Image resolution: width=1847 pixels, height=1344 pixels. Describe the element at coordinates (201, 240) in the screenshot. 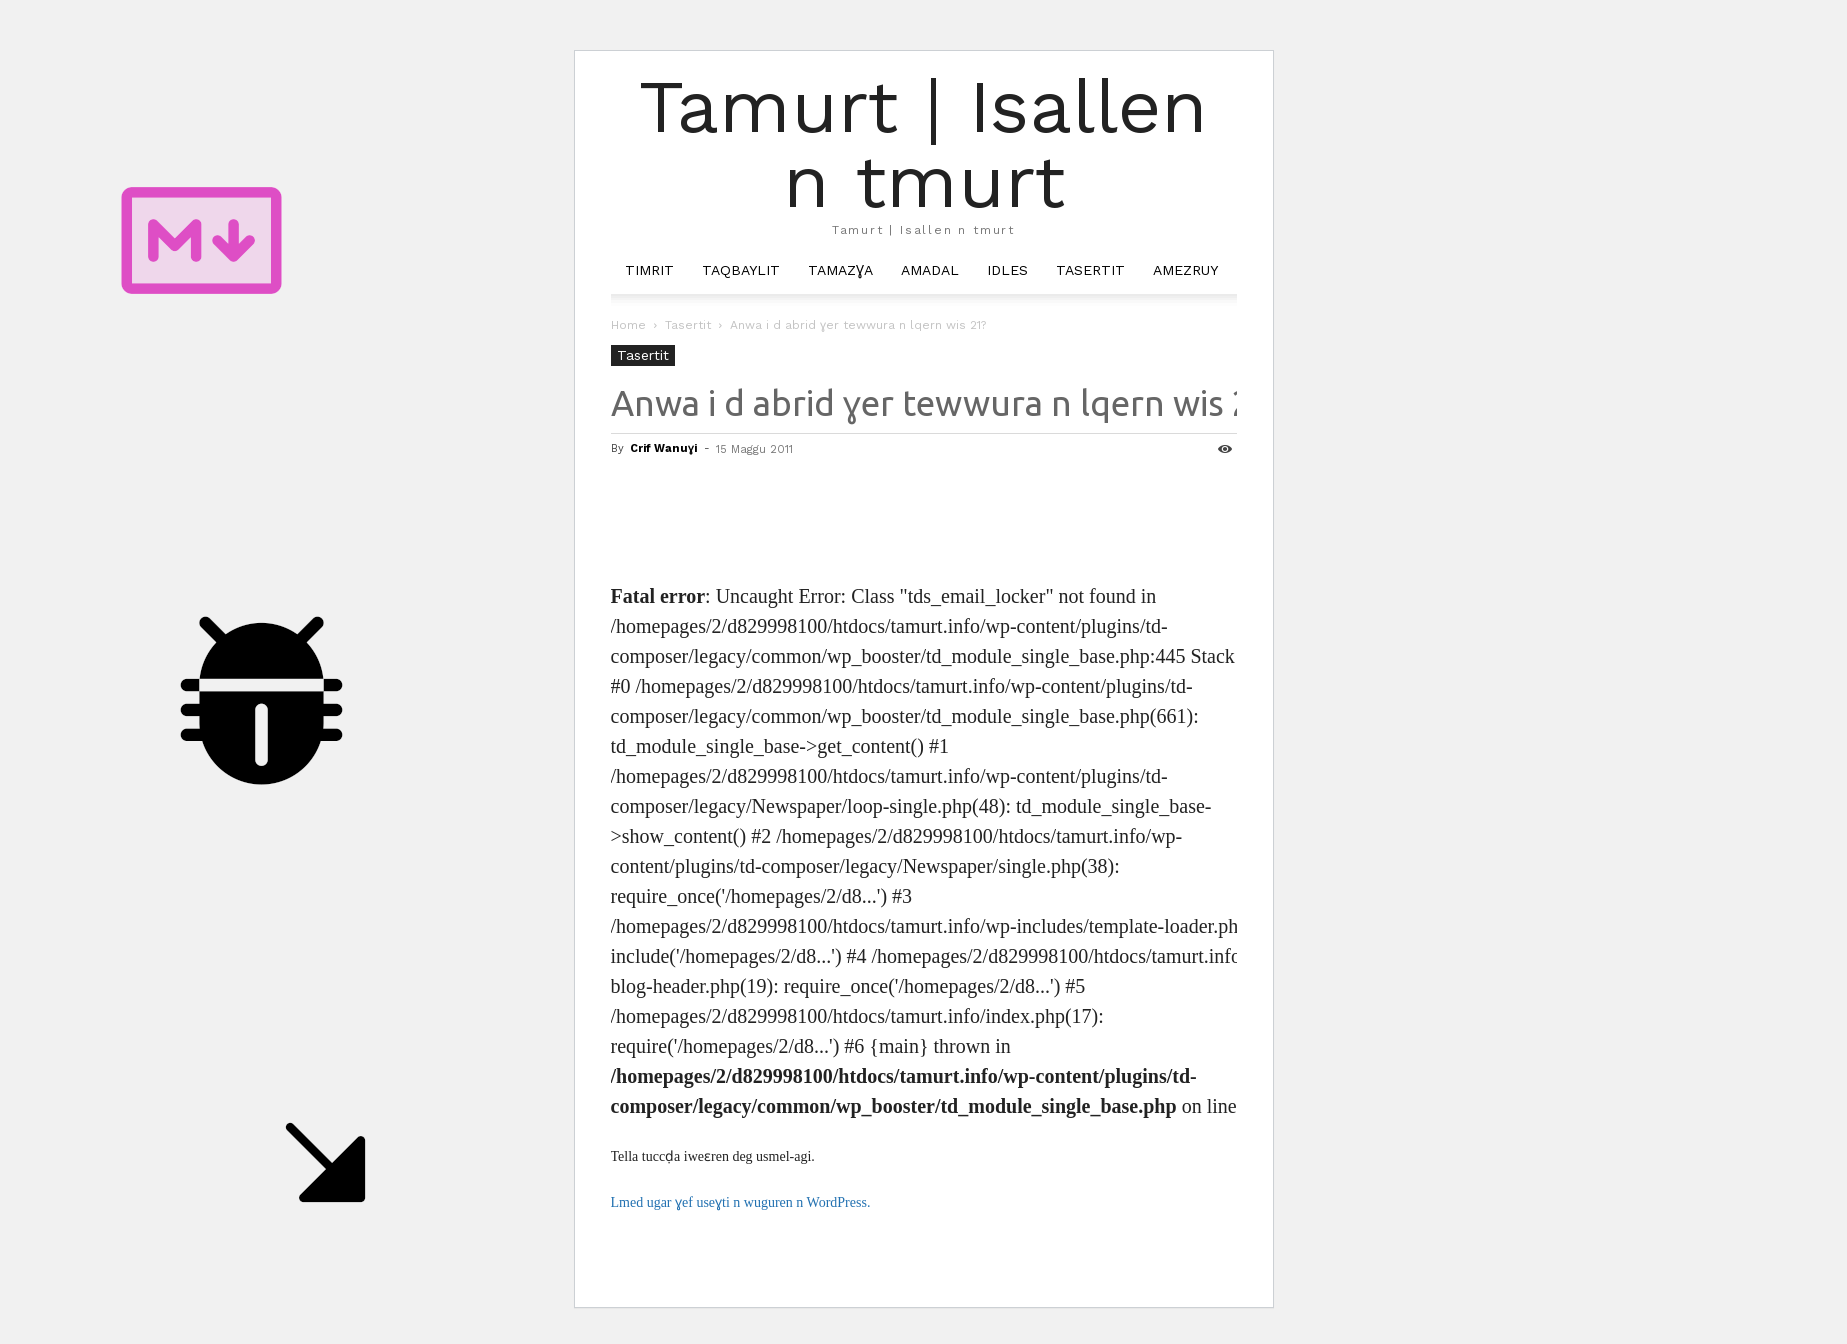

I see `indicates markdown formatting is supported` at that location.